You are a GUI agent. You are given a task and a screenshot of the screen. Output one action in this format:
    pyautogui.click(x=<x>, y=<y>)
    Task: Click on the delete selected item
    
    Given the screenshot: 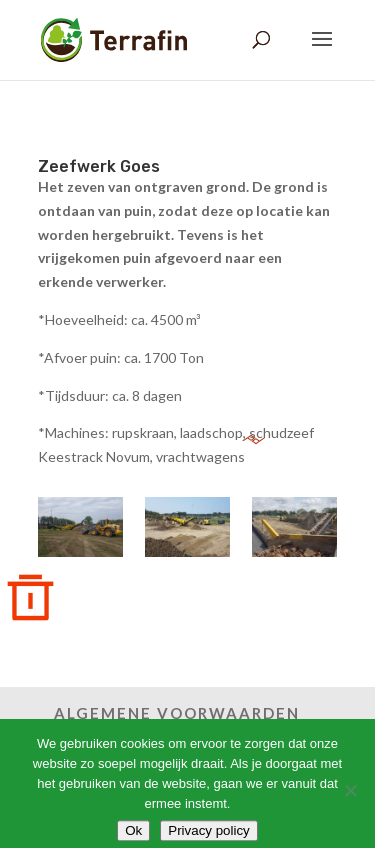 What is the action you would take?
    pyautogui.click(x=30, y=597)
    